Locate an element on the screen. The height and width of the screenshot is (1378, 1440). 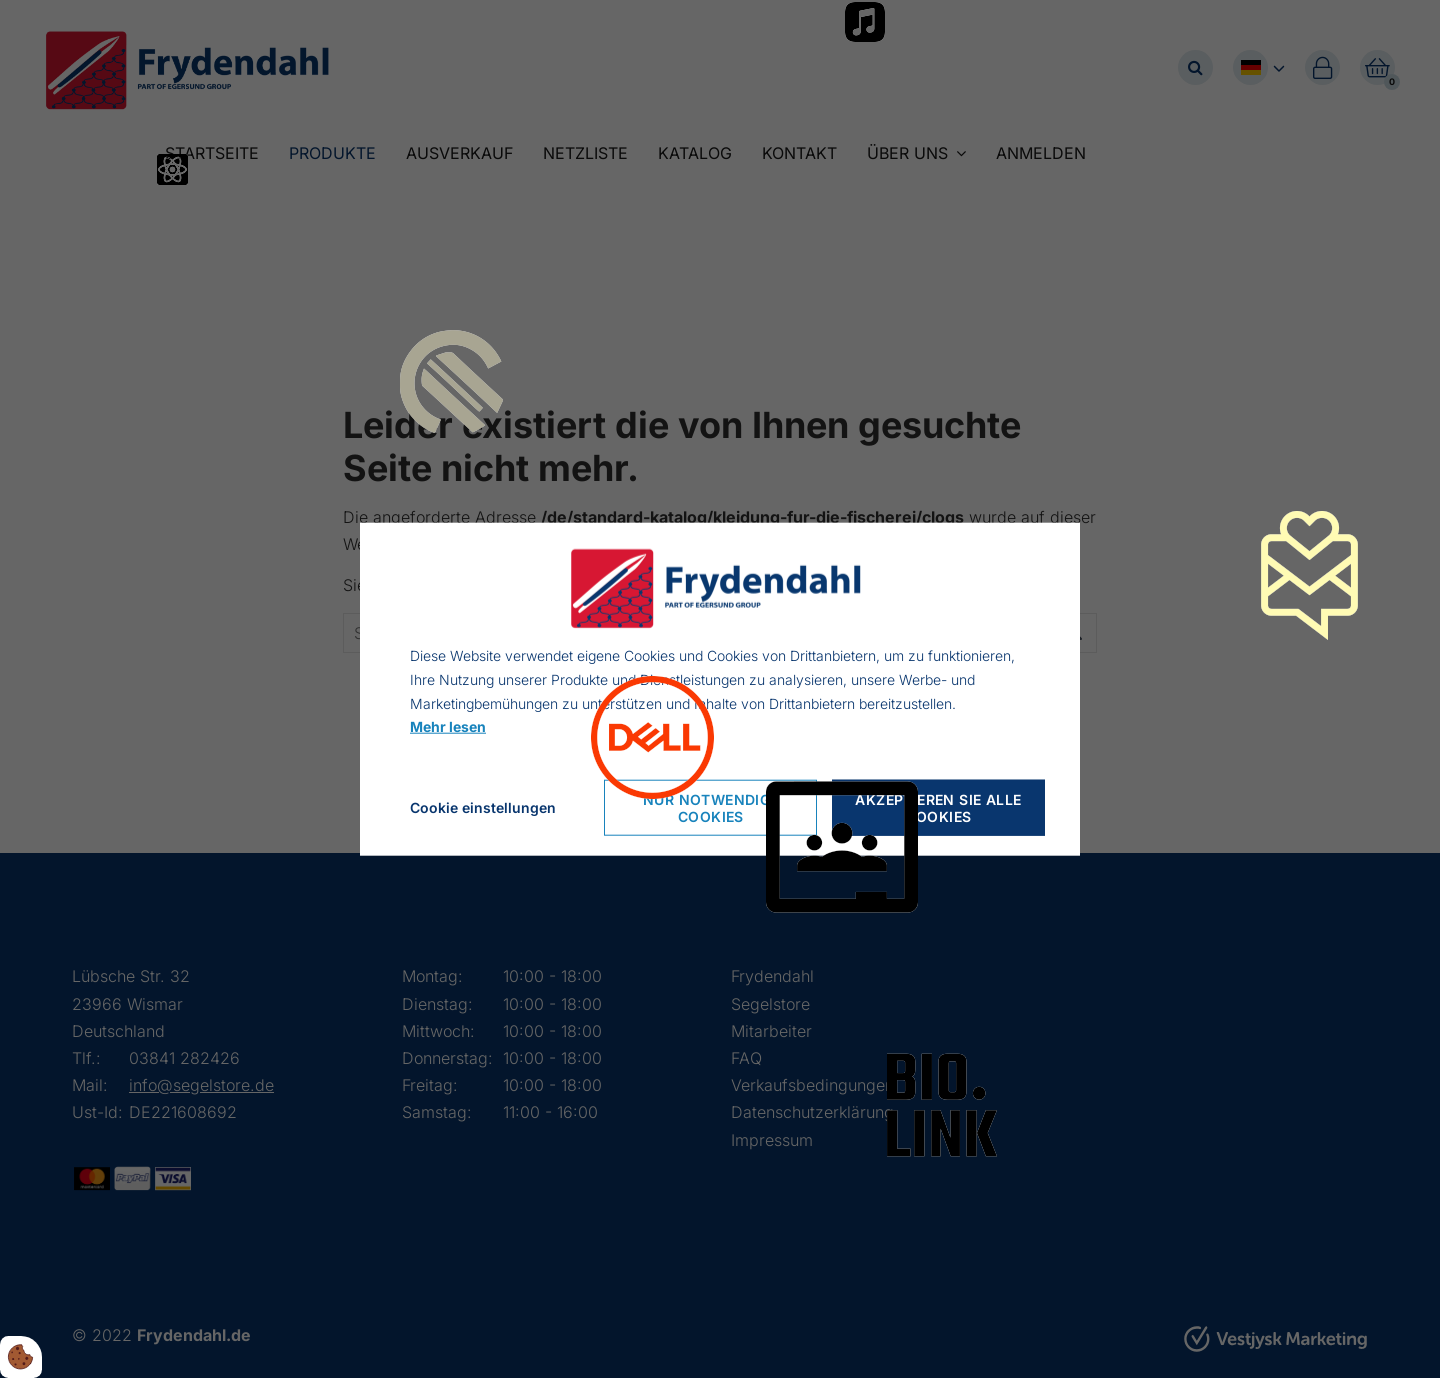
open tinyletter email newsletter service is located at coordinates (1309, 575).